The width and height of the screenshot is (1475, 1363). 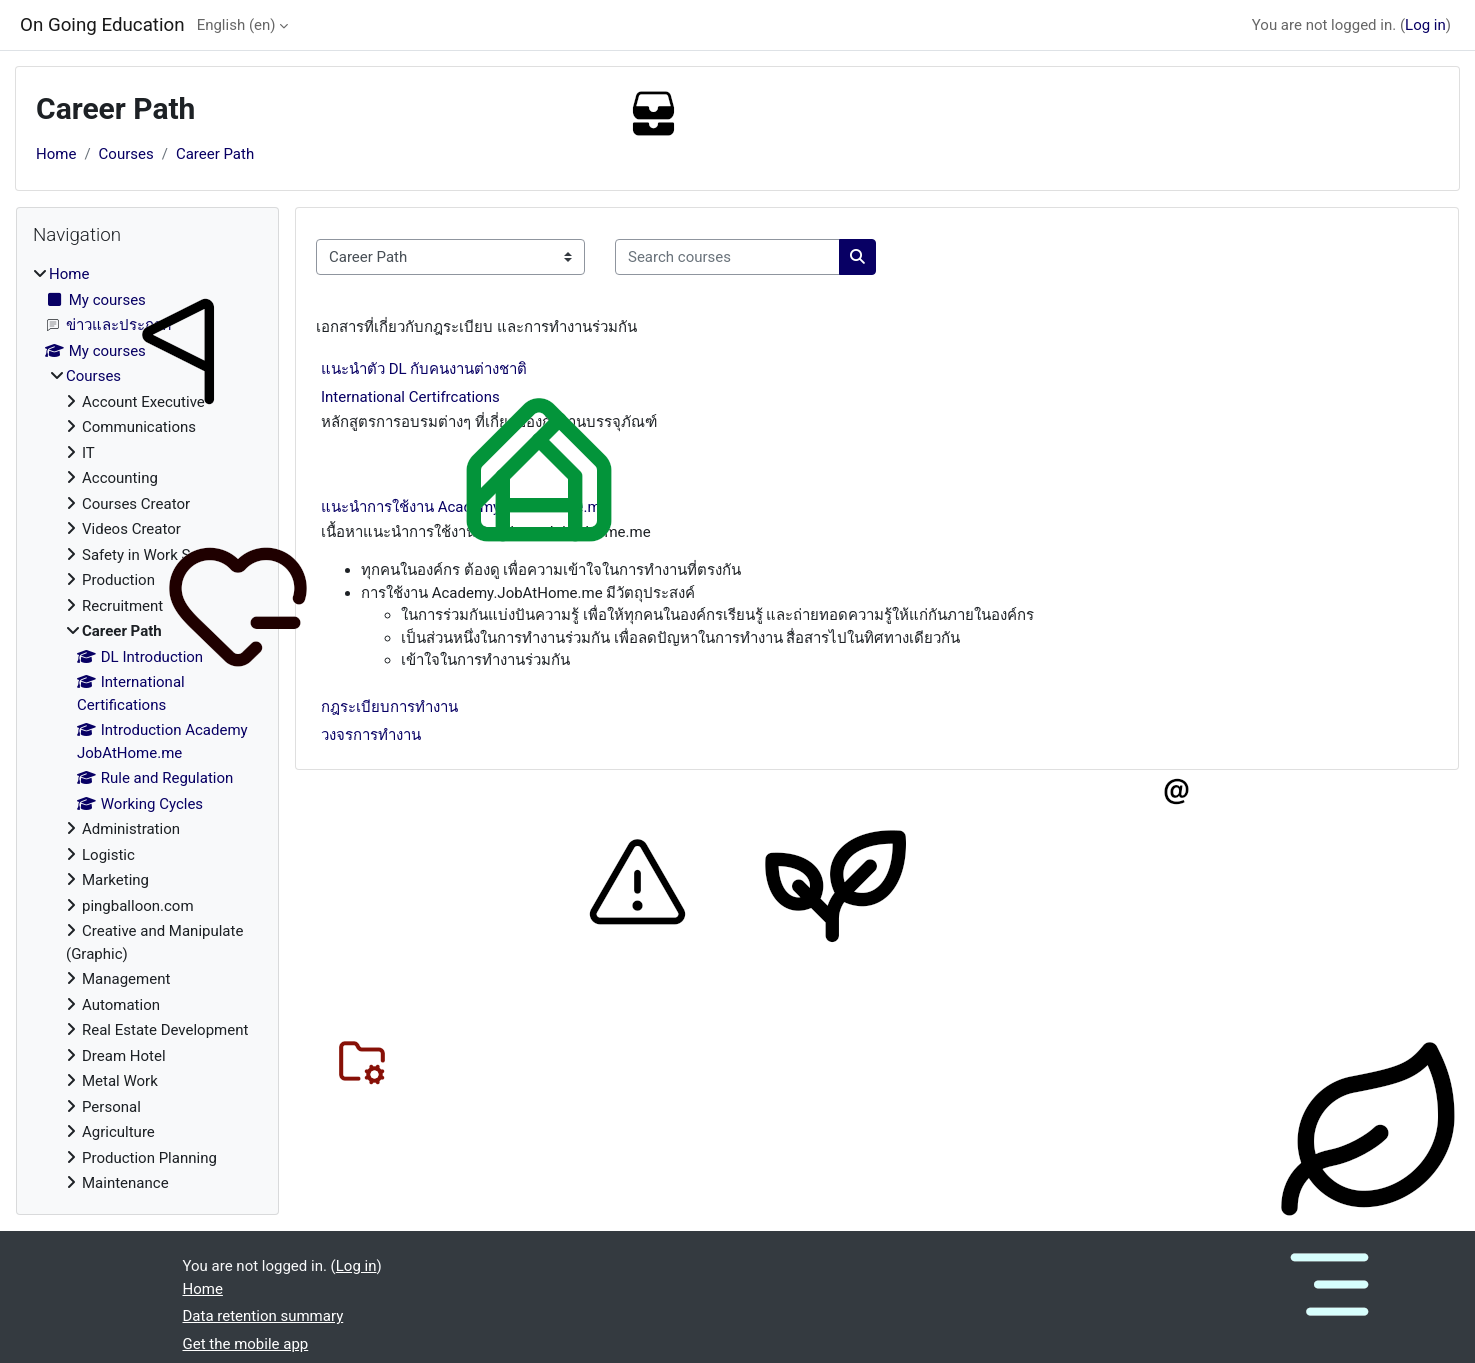 What do you see at coordinates (539, 469) in the screenshot?
I see `open google home app` at bounding box center [539, 469].